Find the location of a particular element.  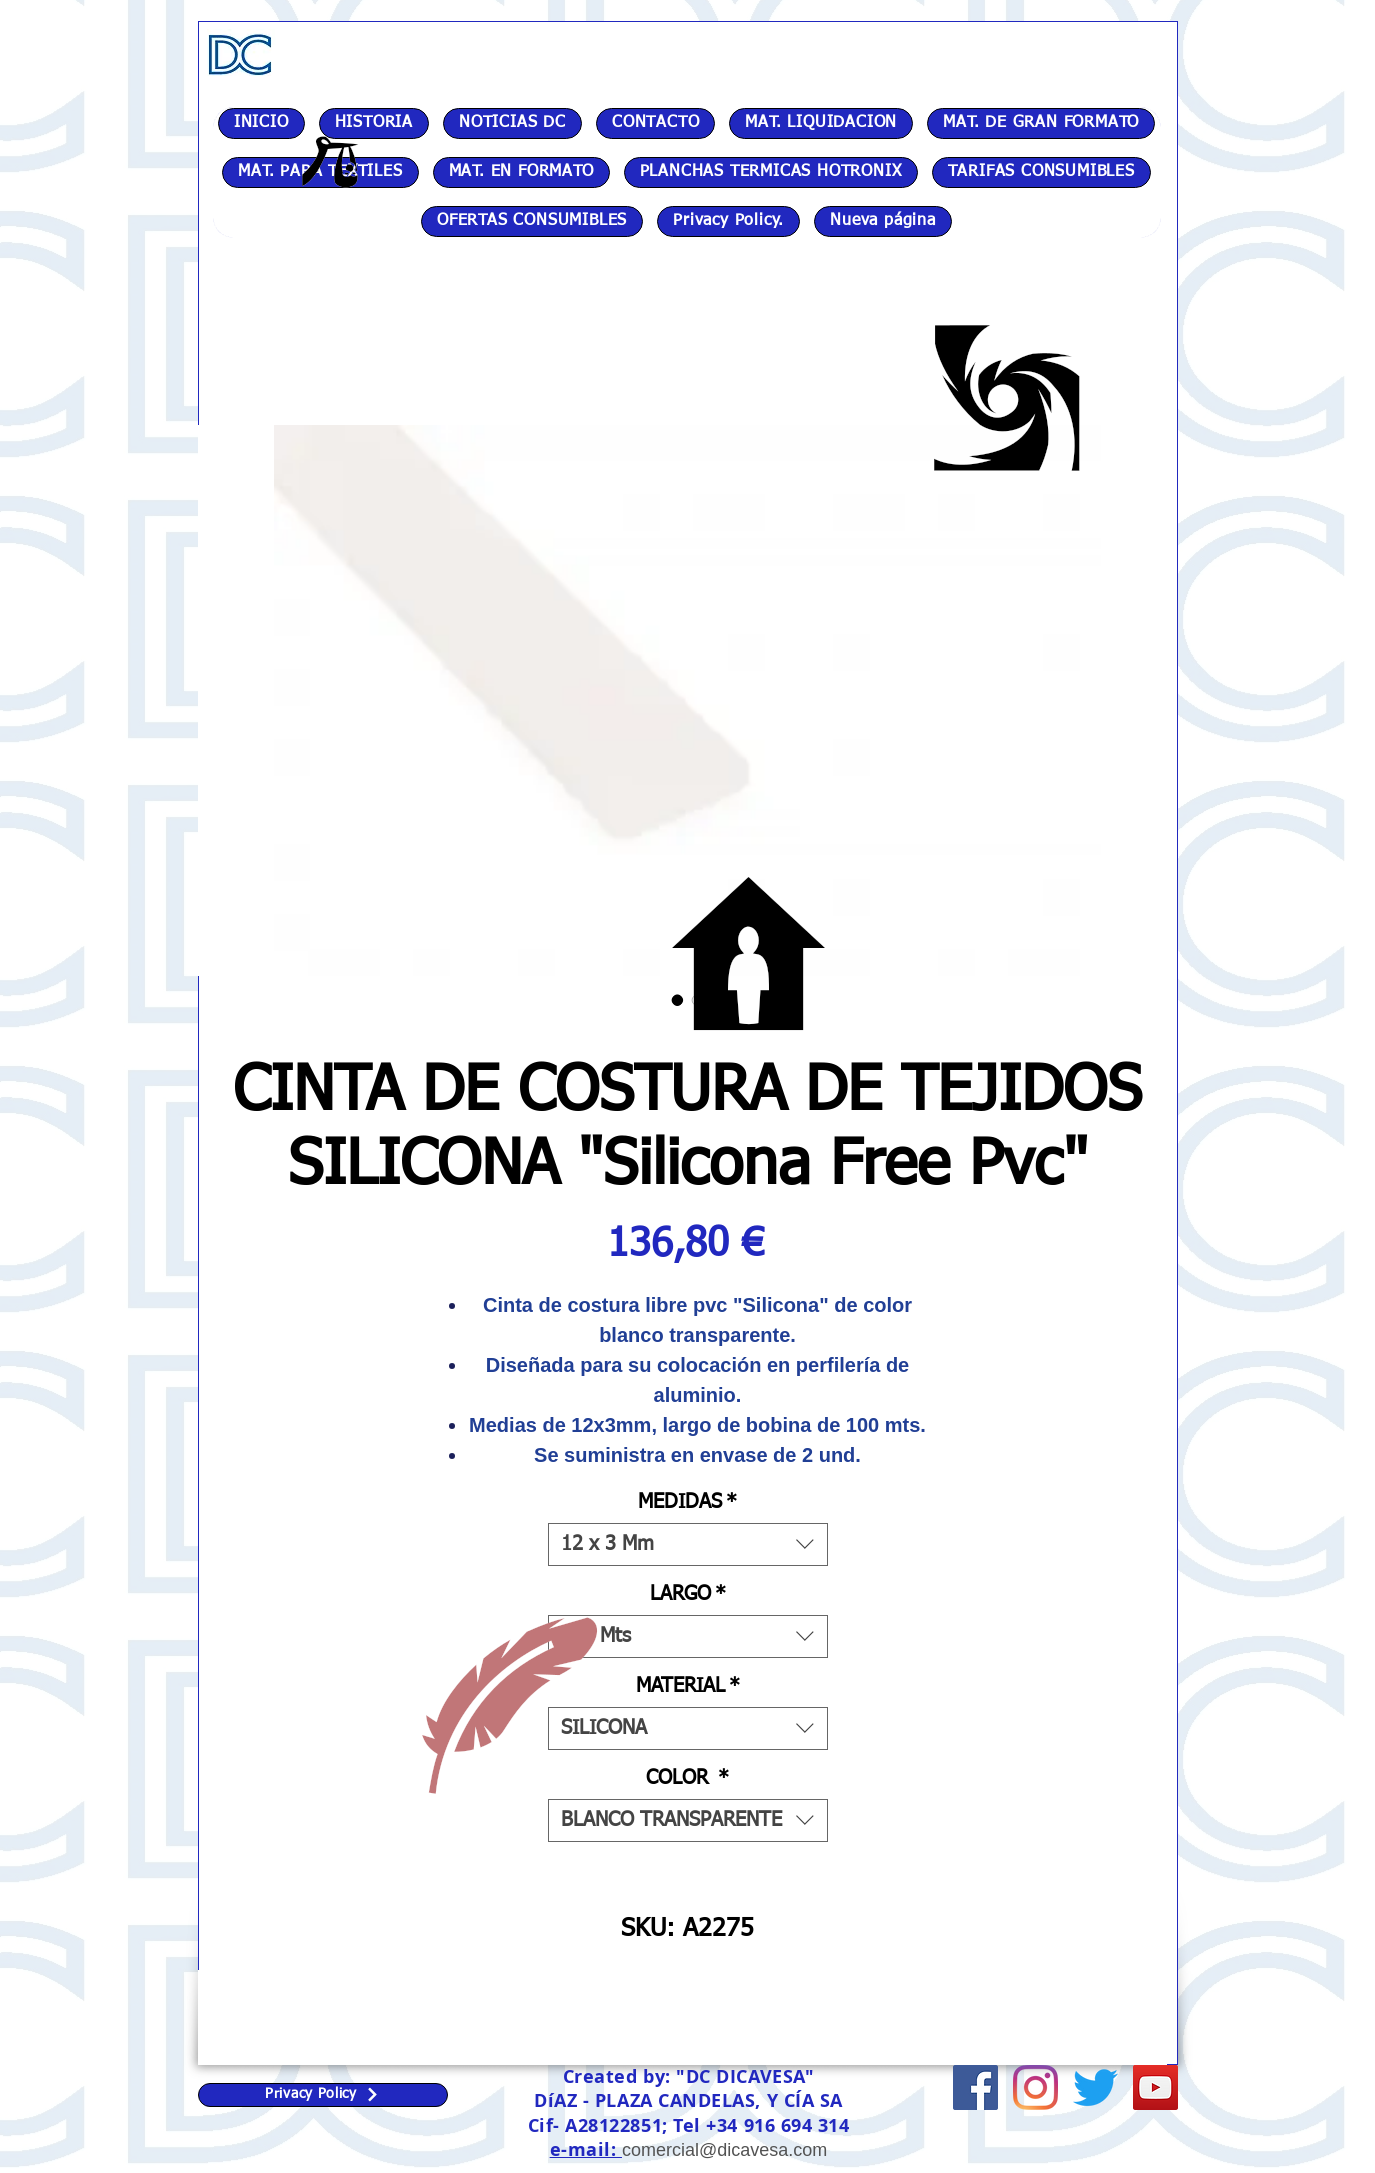

indicates a new baby announcement or birth notification is located at coordinates (330, 159).